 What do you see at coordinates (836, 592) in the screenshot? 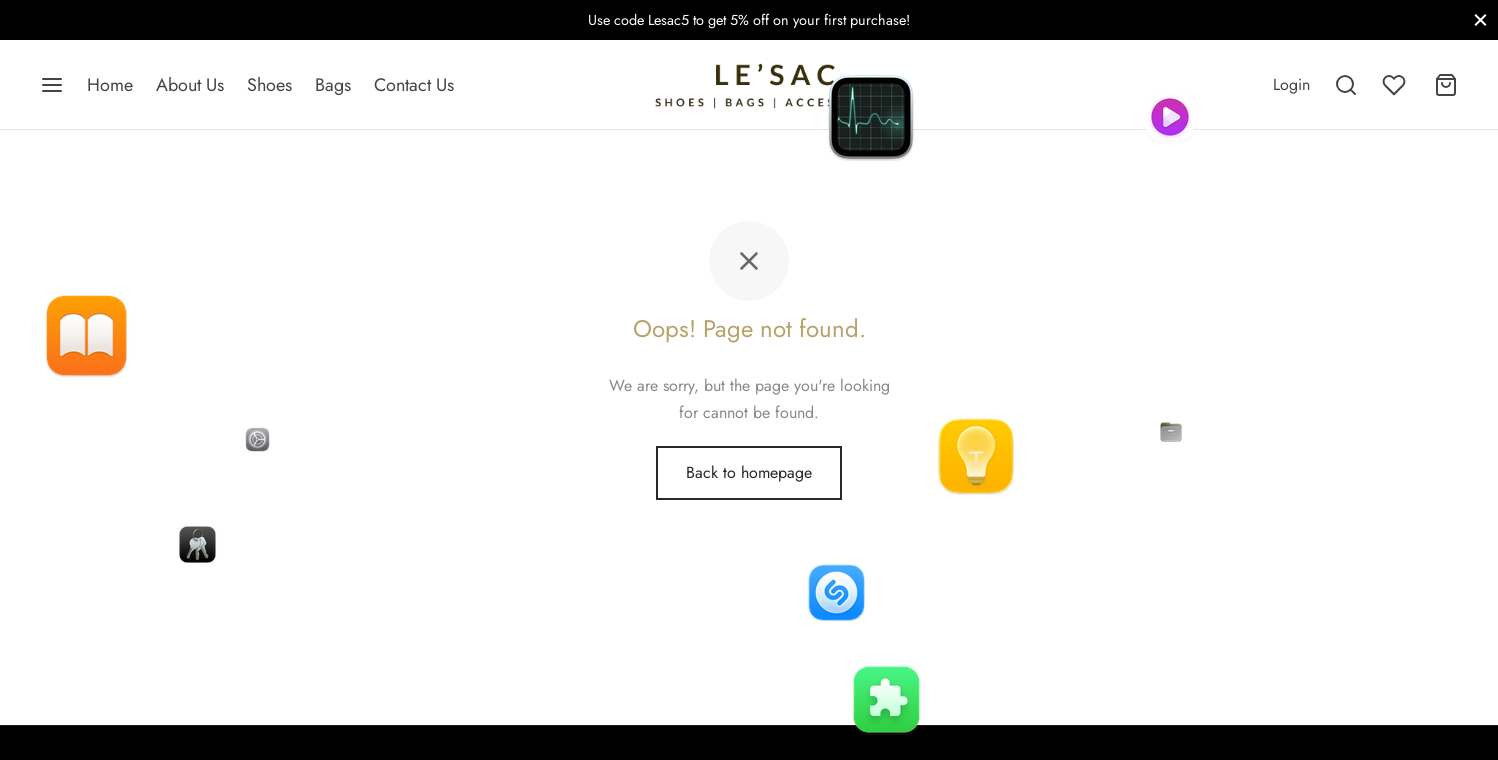
I see `identify a song playing nearby` at bounding box center [836, 592].